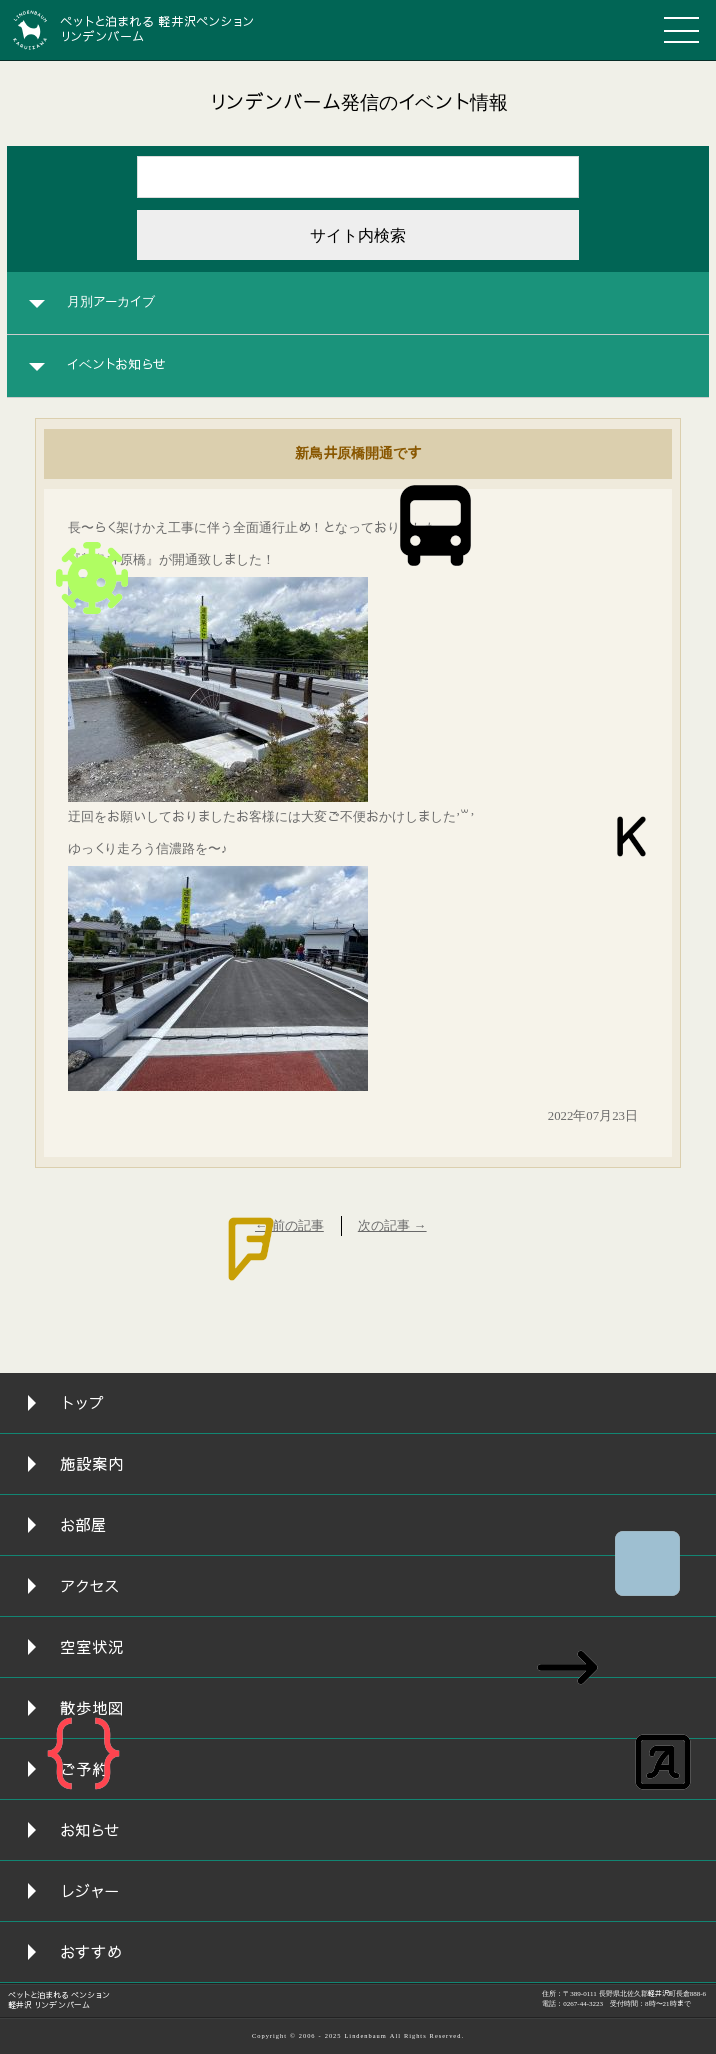  Describe the element at coordinates (567, 1667) in the screenshot. I see `proceed to the next step` at that location.